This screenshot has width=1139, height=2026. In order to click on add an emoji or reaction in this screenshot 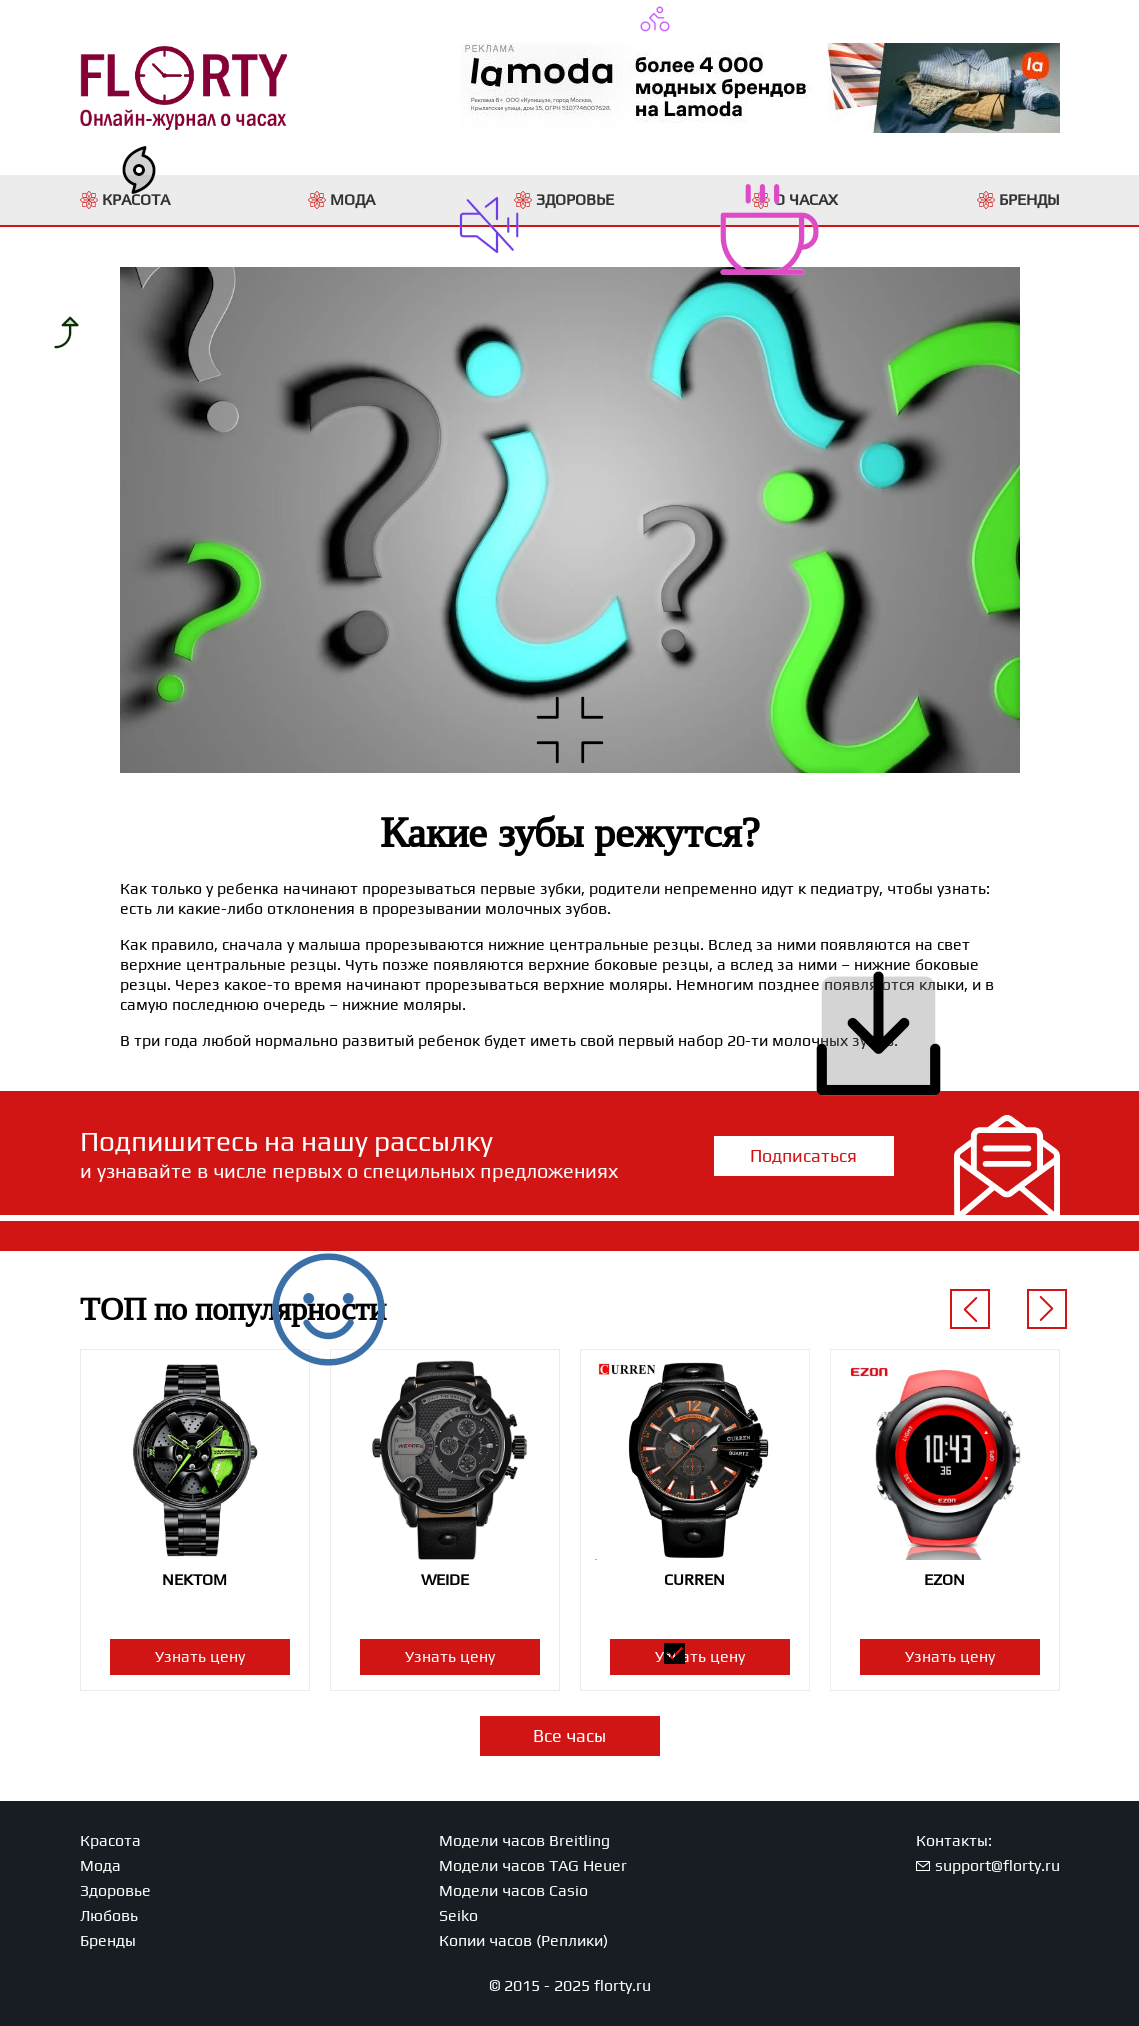, I will do `click(328, 1309)`.